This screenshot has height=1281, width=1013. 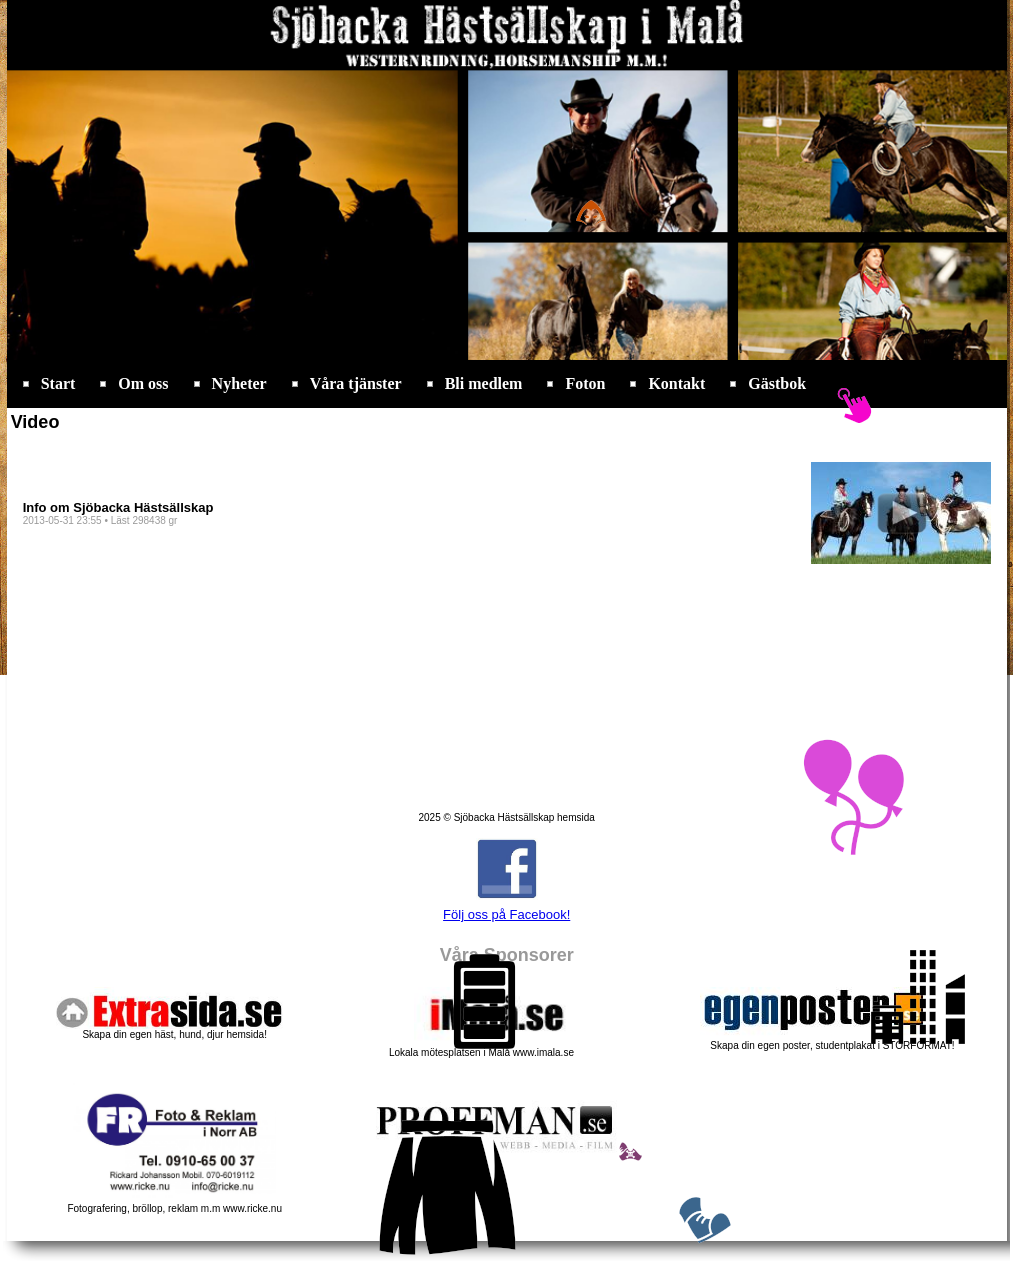 I want to click on indicates walking or movement ability, so click(x=705, y=1219).